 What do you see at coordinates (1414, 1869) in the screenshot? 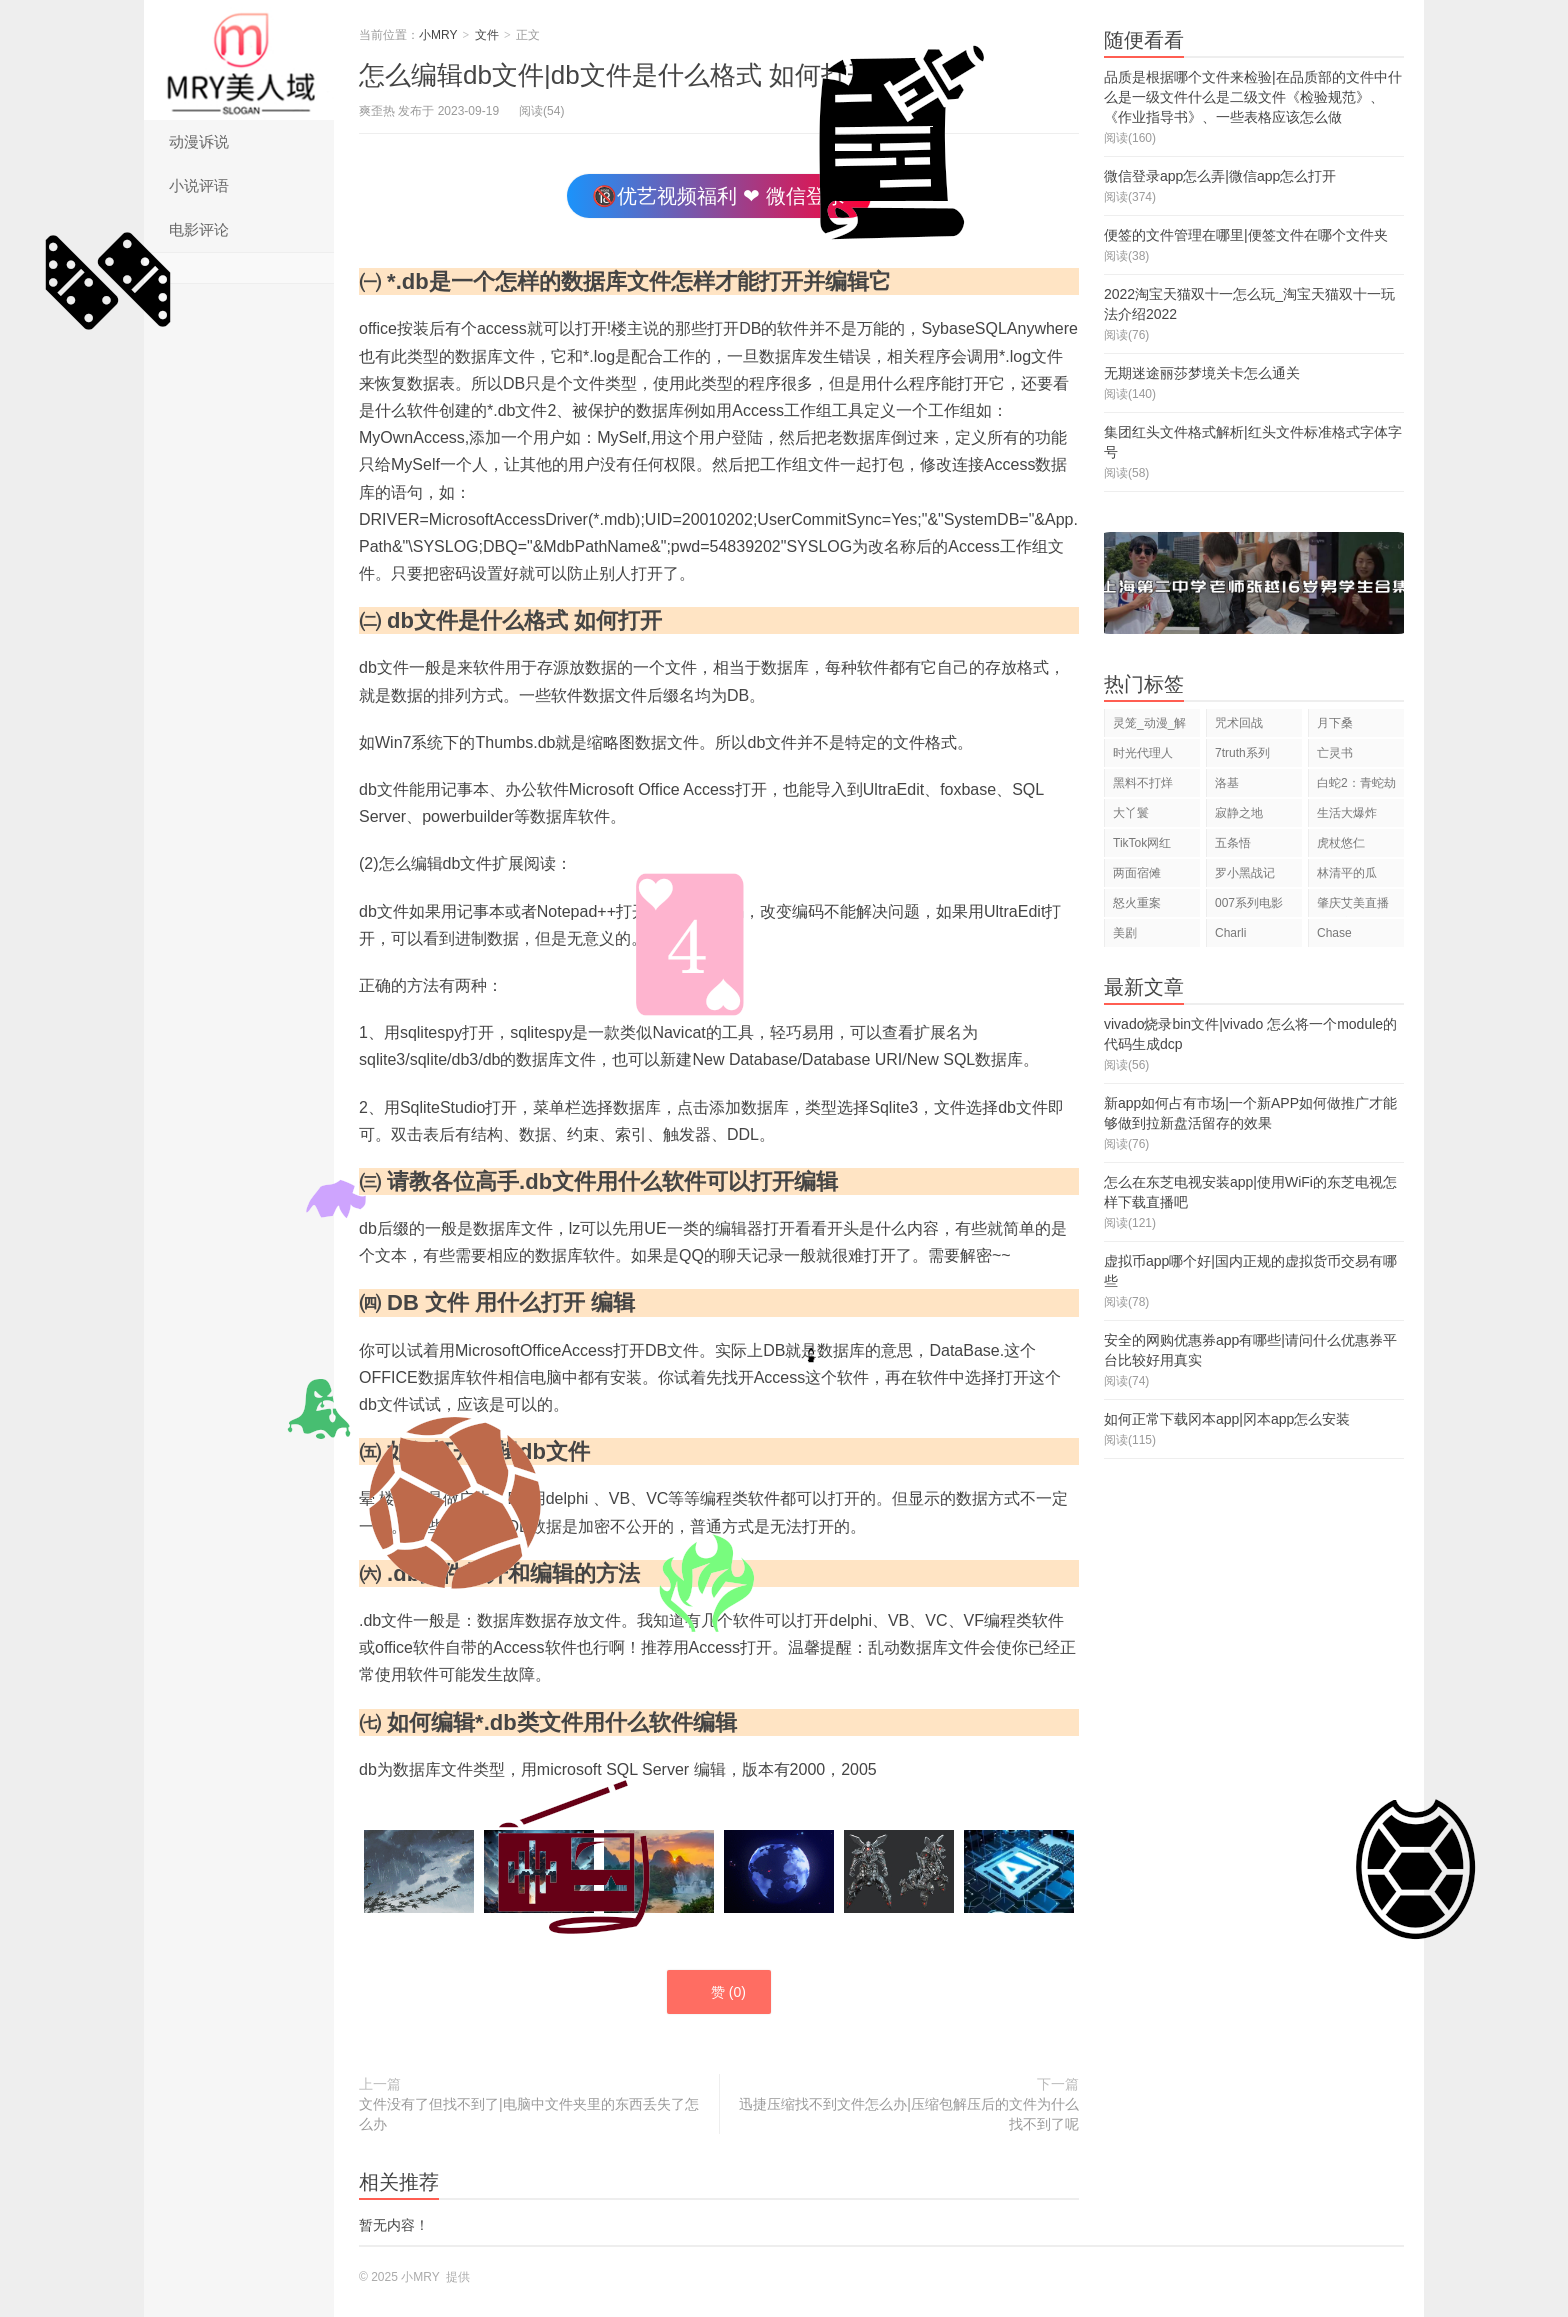
I see `equip turtle shell armor or shield` at bounding box center [1414, 1869].